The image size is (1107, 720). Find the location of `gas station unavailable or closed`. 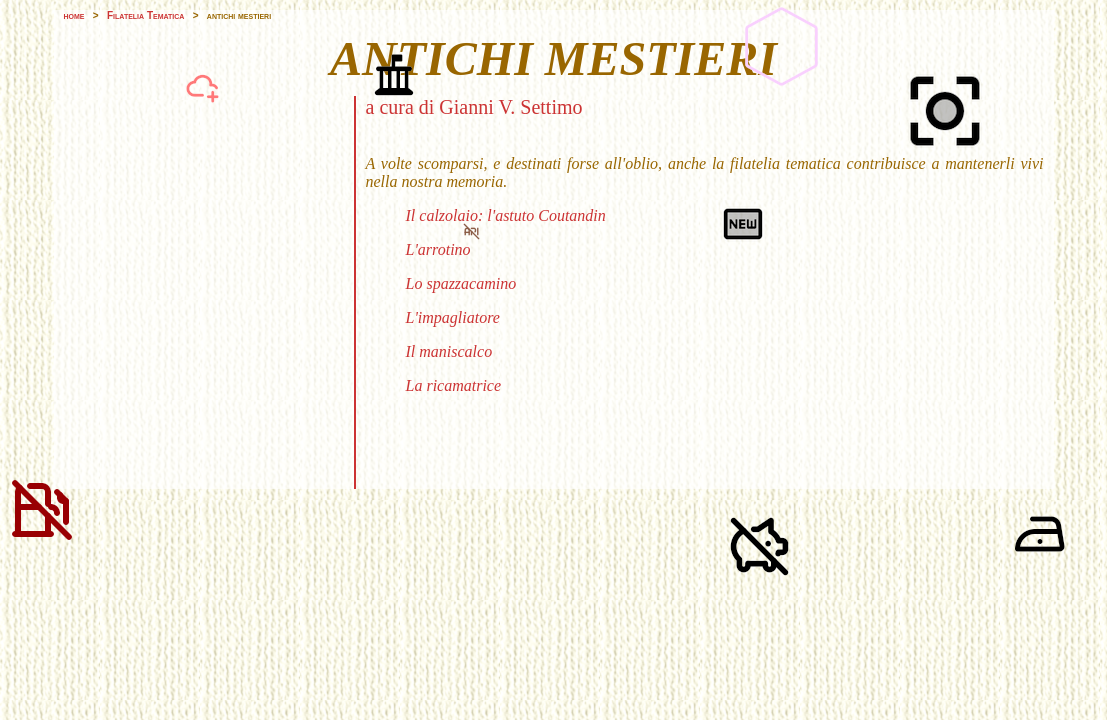

gas station unavailable or closed is located at coordinates (42, 510).